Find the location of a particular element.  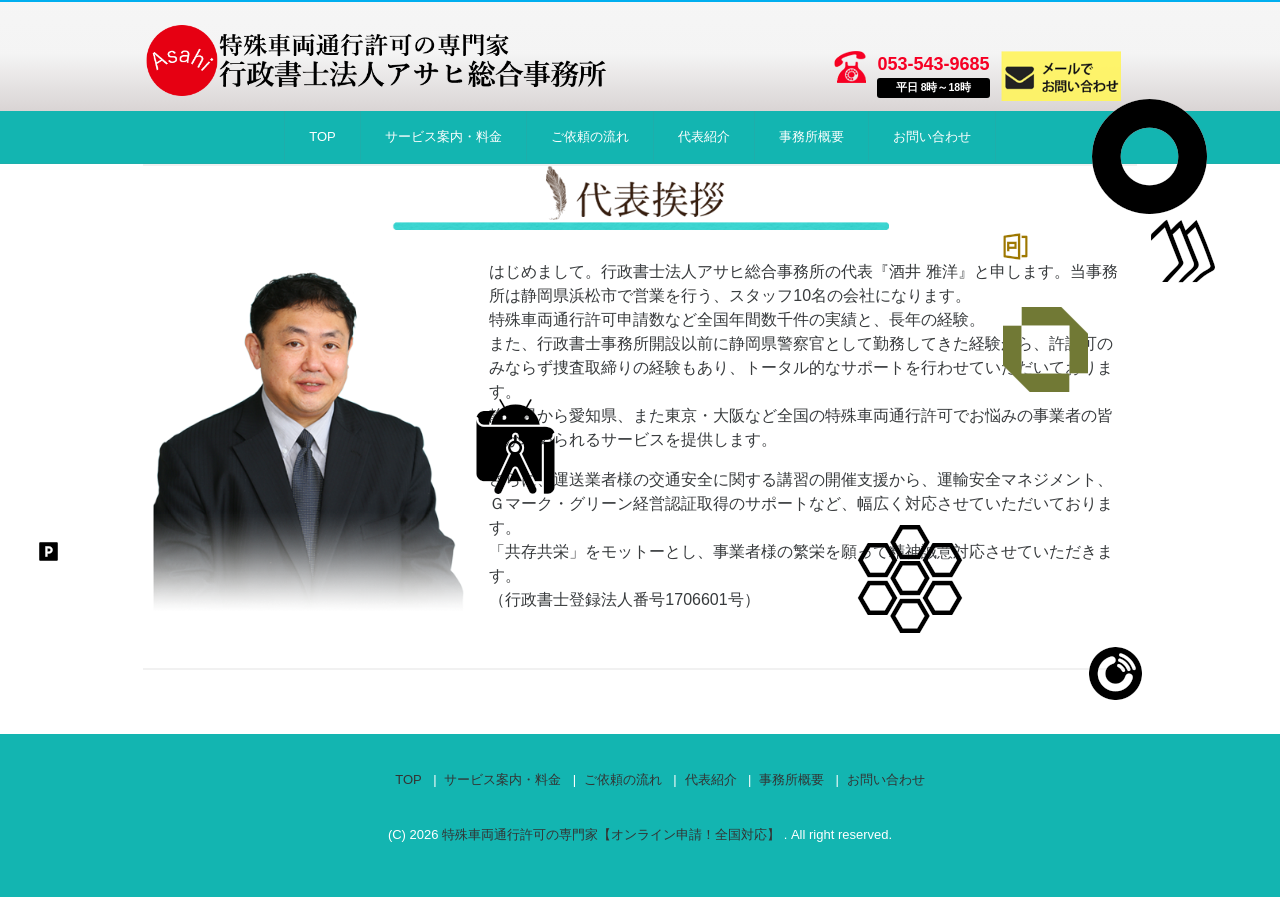

open a PowerPoint presentation file is located at coordinates (1015, 246).